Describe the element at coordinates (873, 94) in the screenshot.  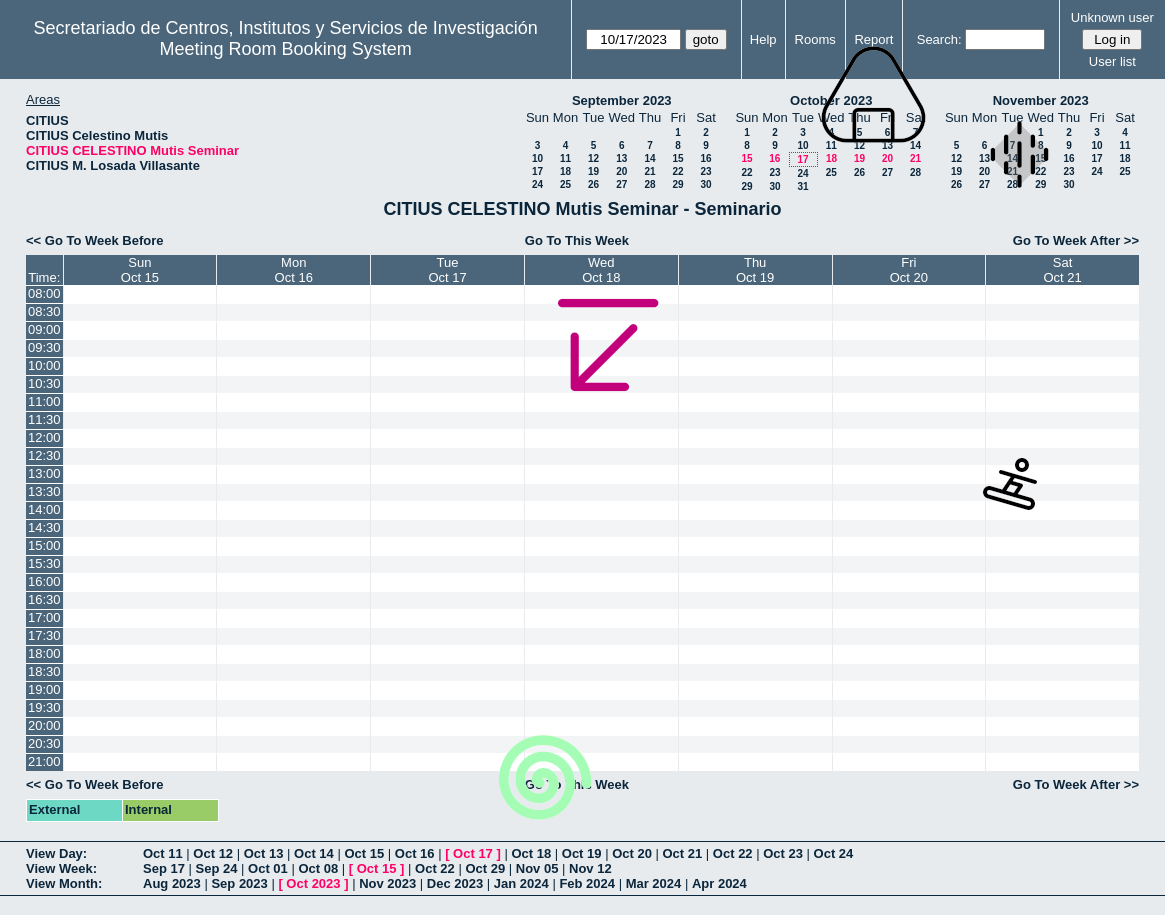
I see `browse Japanese food options` at that location.